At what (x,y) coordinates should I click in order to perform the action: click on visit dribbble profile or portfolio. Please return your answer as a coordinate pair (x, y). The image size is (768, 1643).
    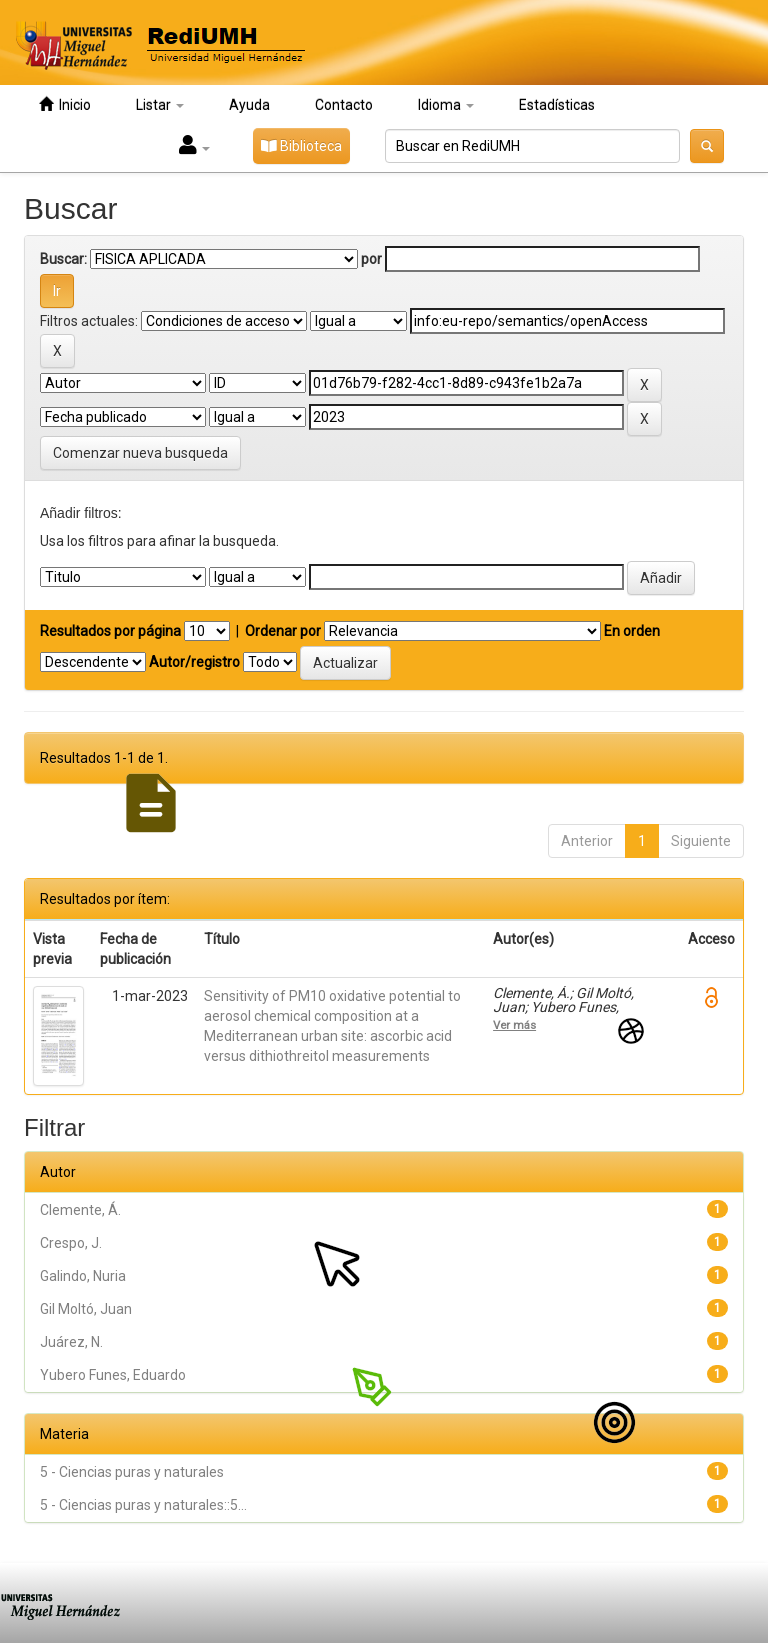
    Looking at the image, I should click on (631, 1031).